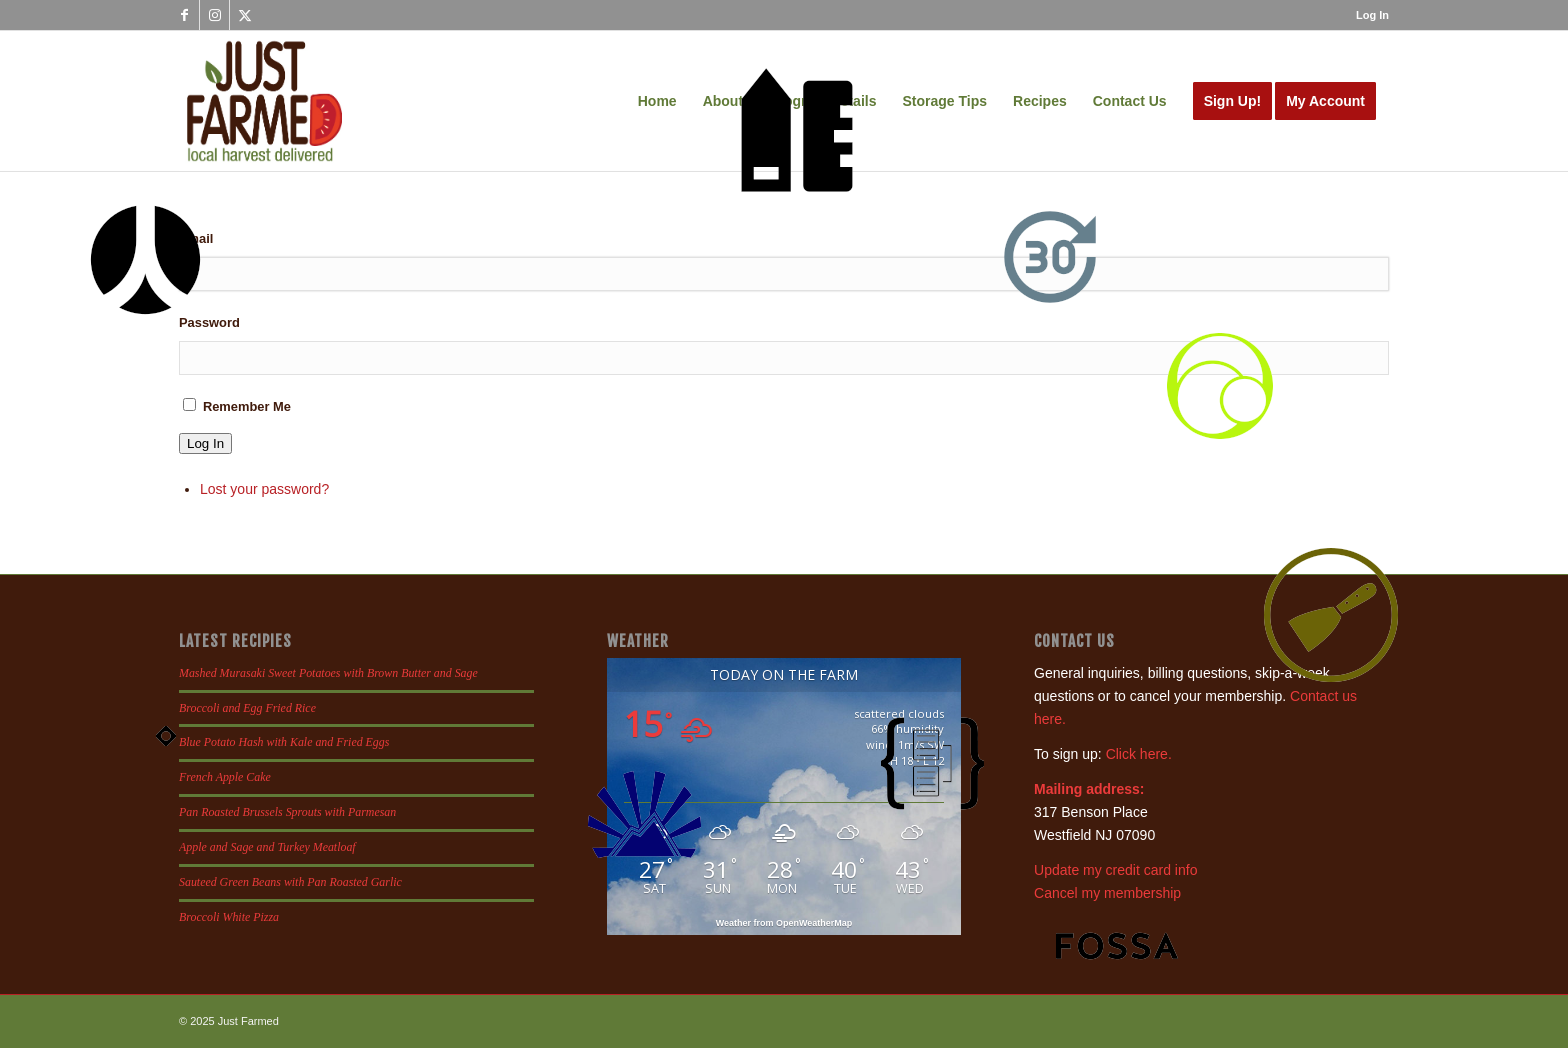 The image size is (1568, 1048). I want to click on Scrapy web scraping framework logo, so click(1331, 615).